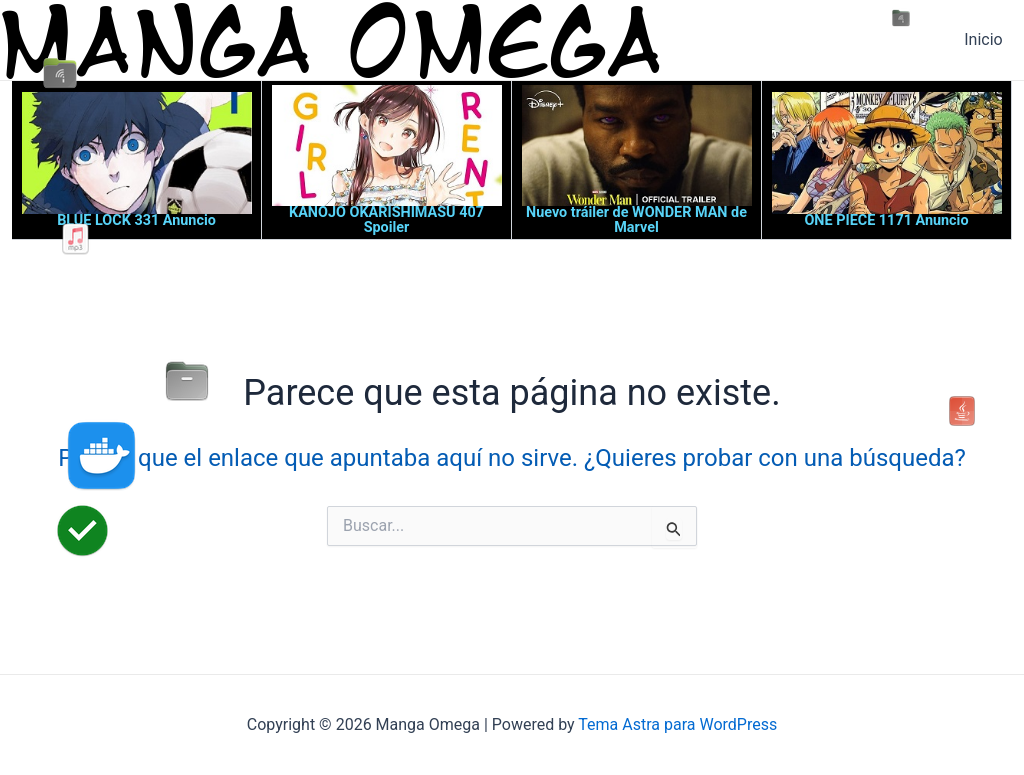 Image resolution: width=1024 pixels, height=775 pixels. What do you see at coordinates (60, 73) in the screenshot?
I see `open insync cloud sync folder` at bounding box center [60, 73].